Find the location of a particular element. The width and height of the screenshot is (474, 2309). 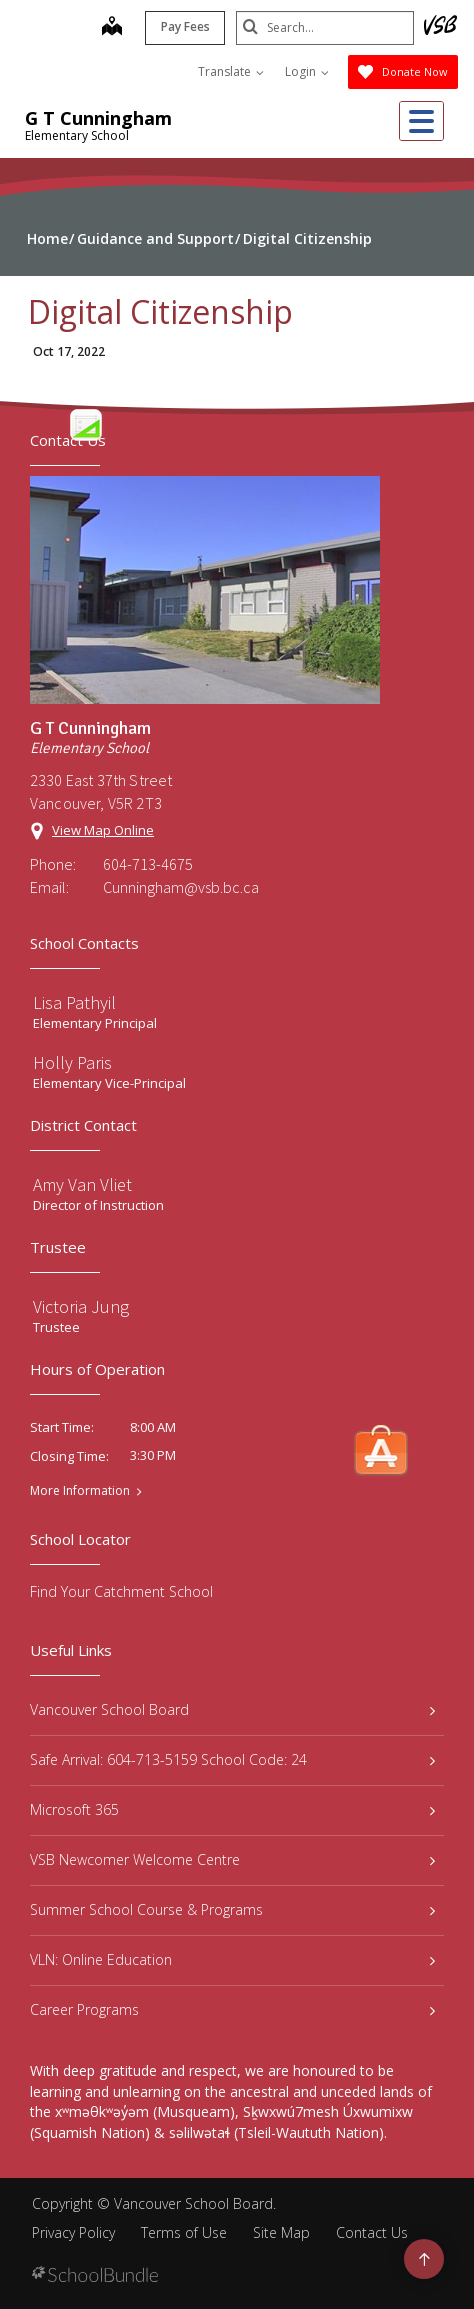

open the software store to browse and install apps is located at coordinates (381, 1453).